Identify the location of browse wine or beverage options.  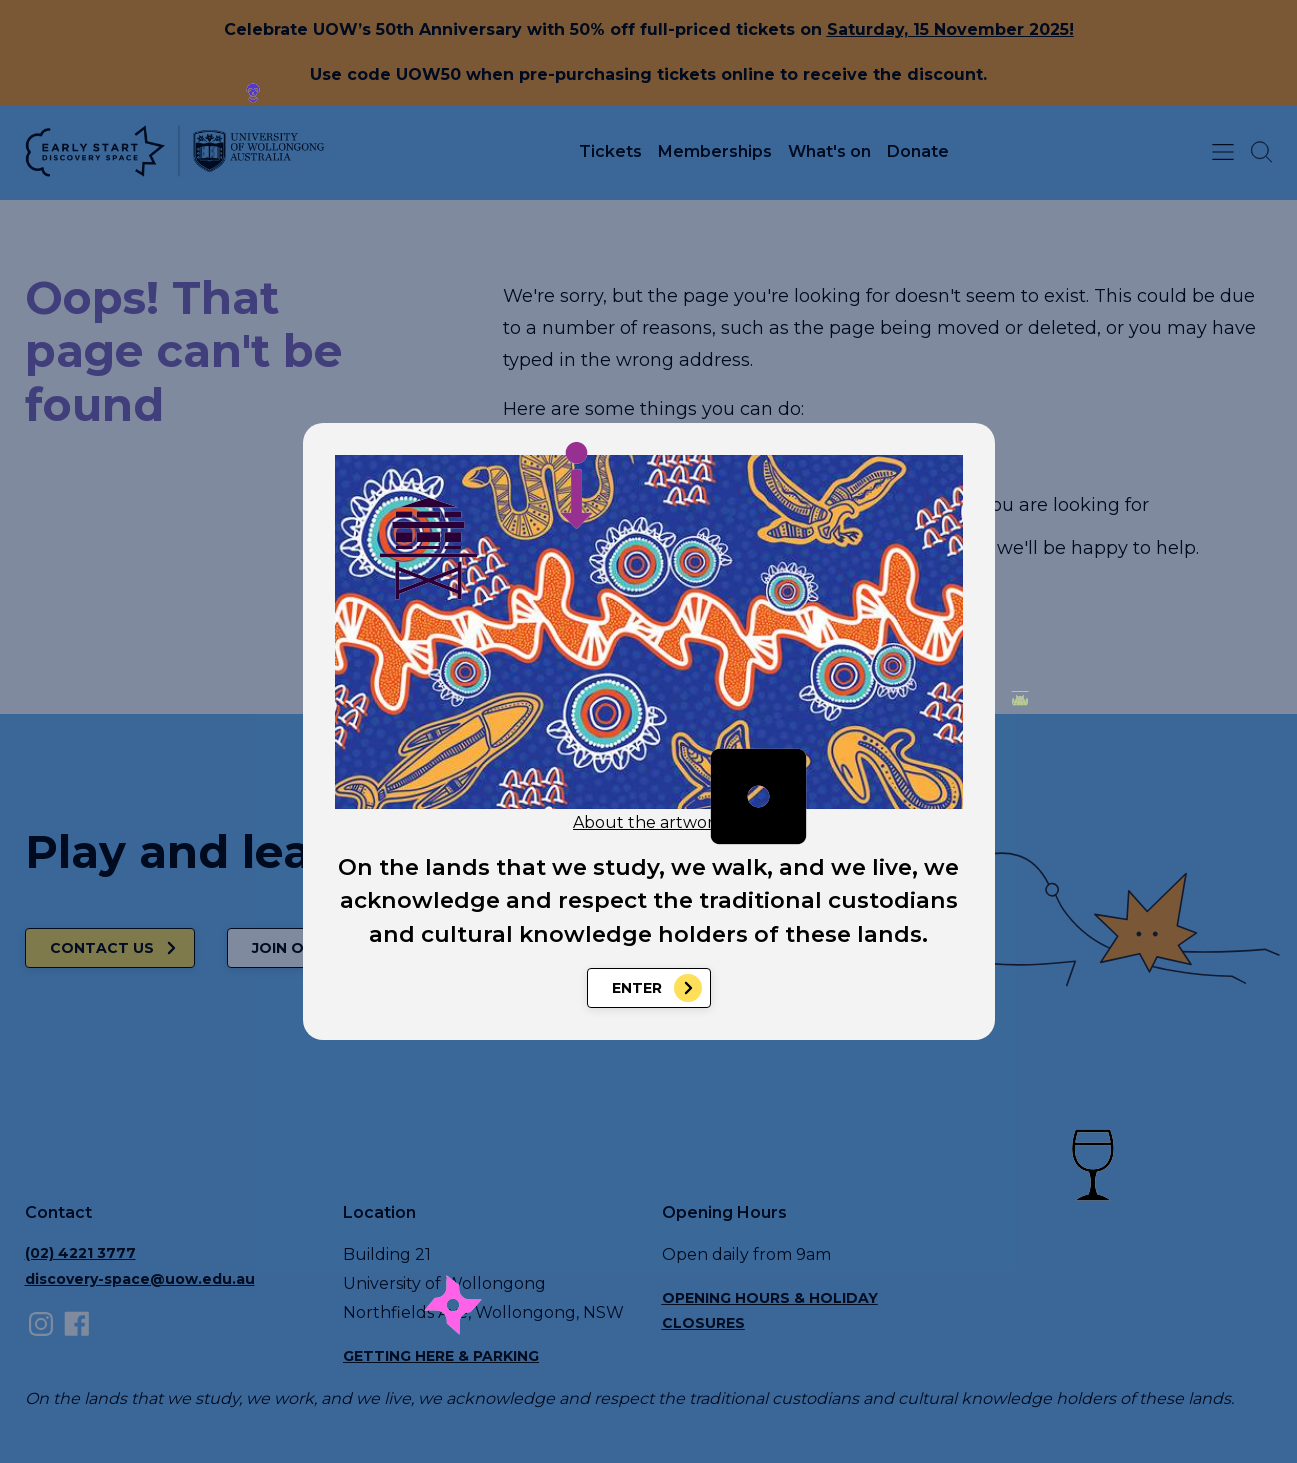
(1093, 1165).